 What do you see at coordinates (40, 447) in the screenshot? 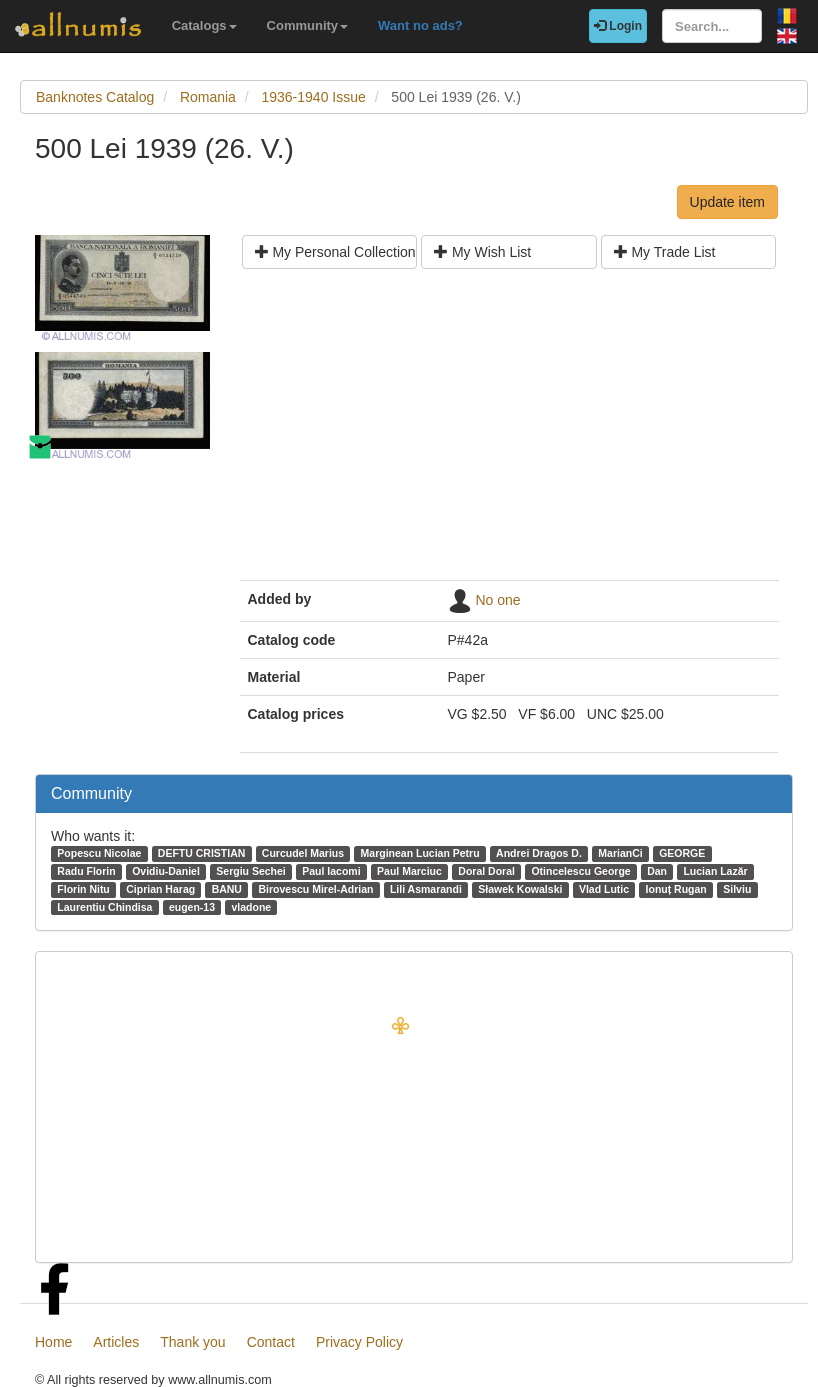
I see `send a red packet or digital gift money` at bounding box center [40, 447].